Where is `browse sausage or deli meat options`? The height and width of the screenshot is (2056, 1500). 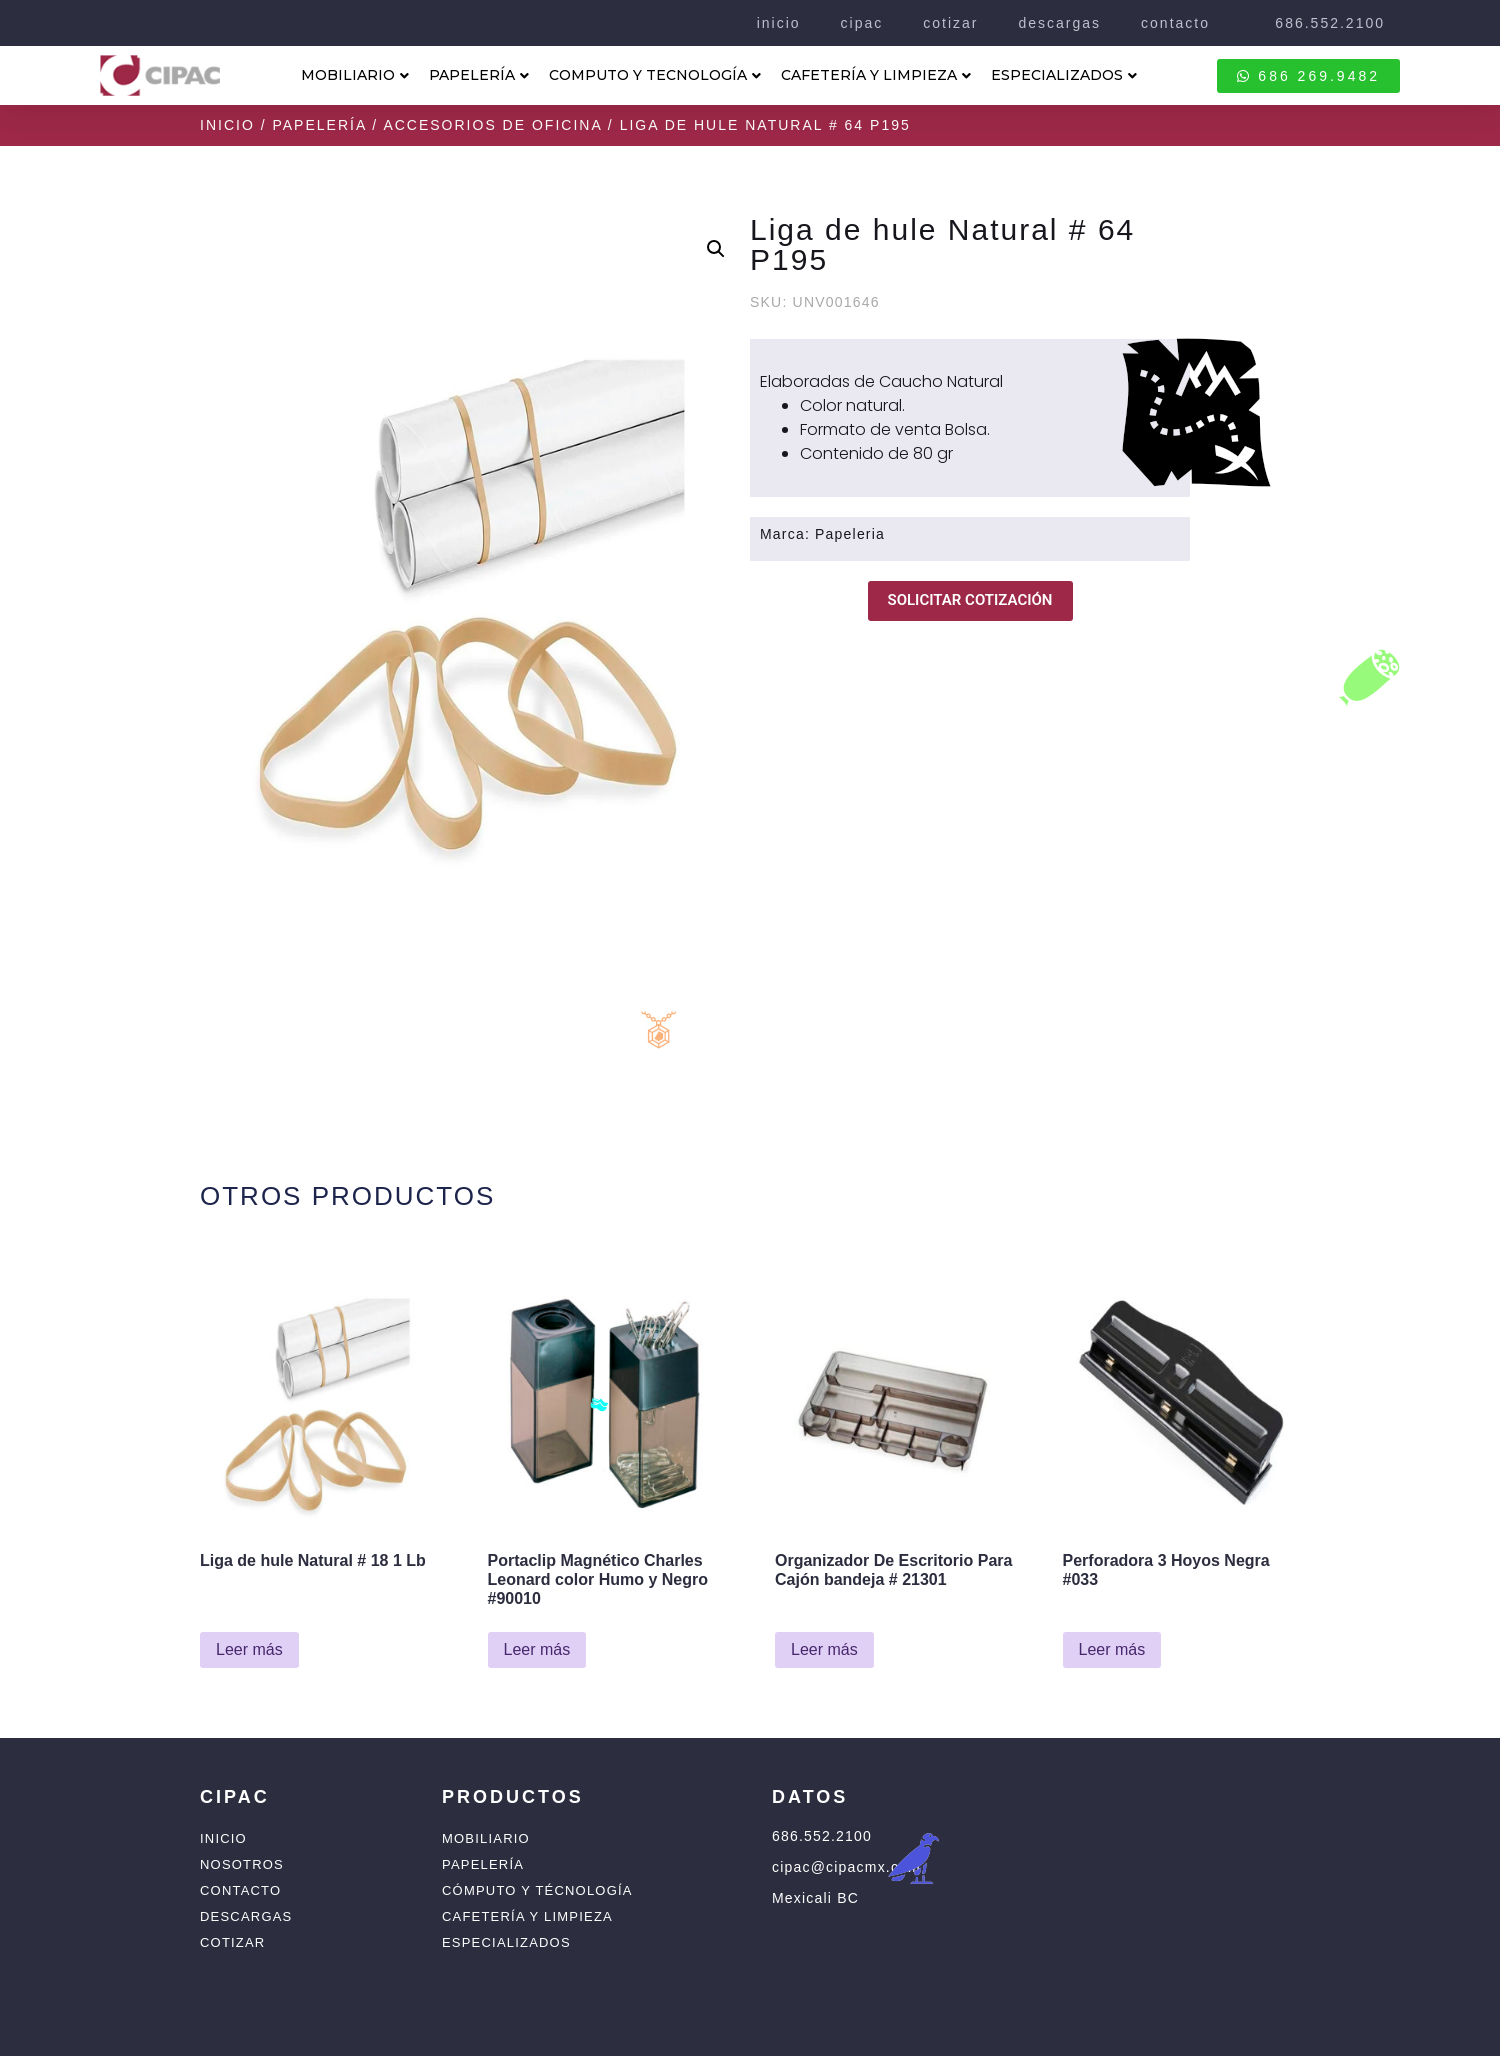
browse sausage or deli meat options is located at coordinates (1369, 678).